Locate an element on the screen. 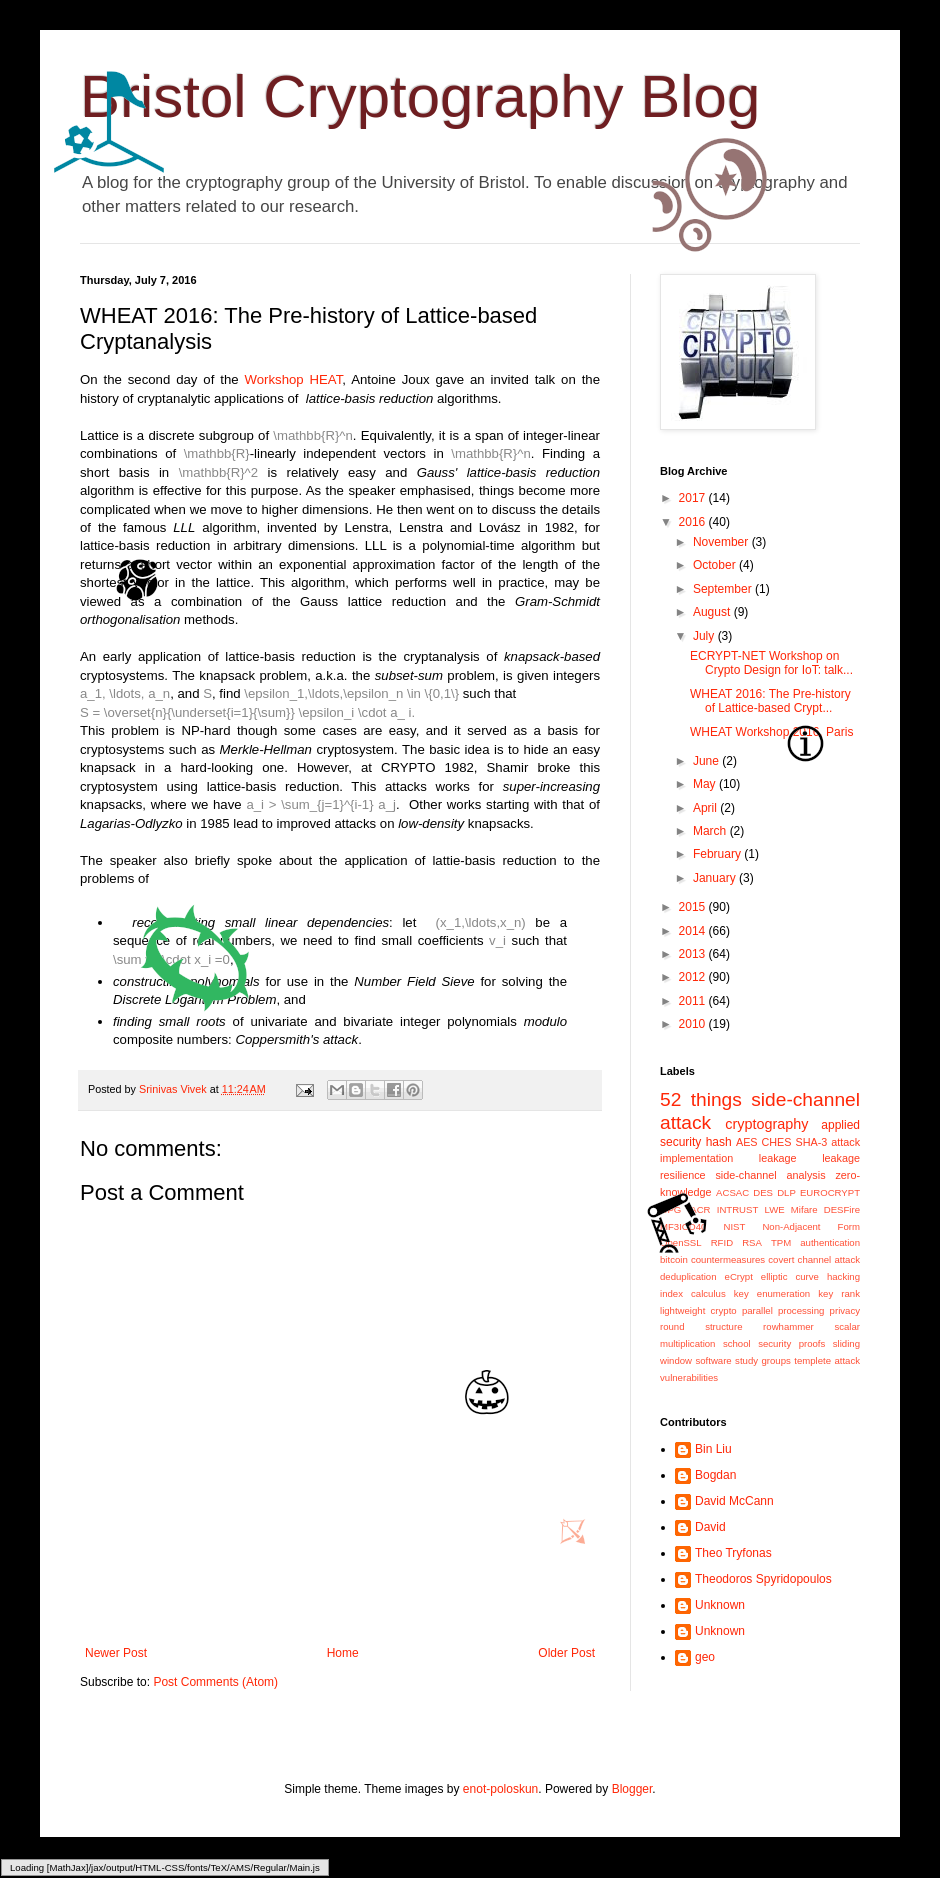 The height and width of the screenshot is (1878, 940). equip ranged weapon is located at coordinates (572, 1531).